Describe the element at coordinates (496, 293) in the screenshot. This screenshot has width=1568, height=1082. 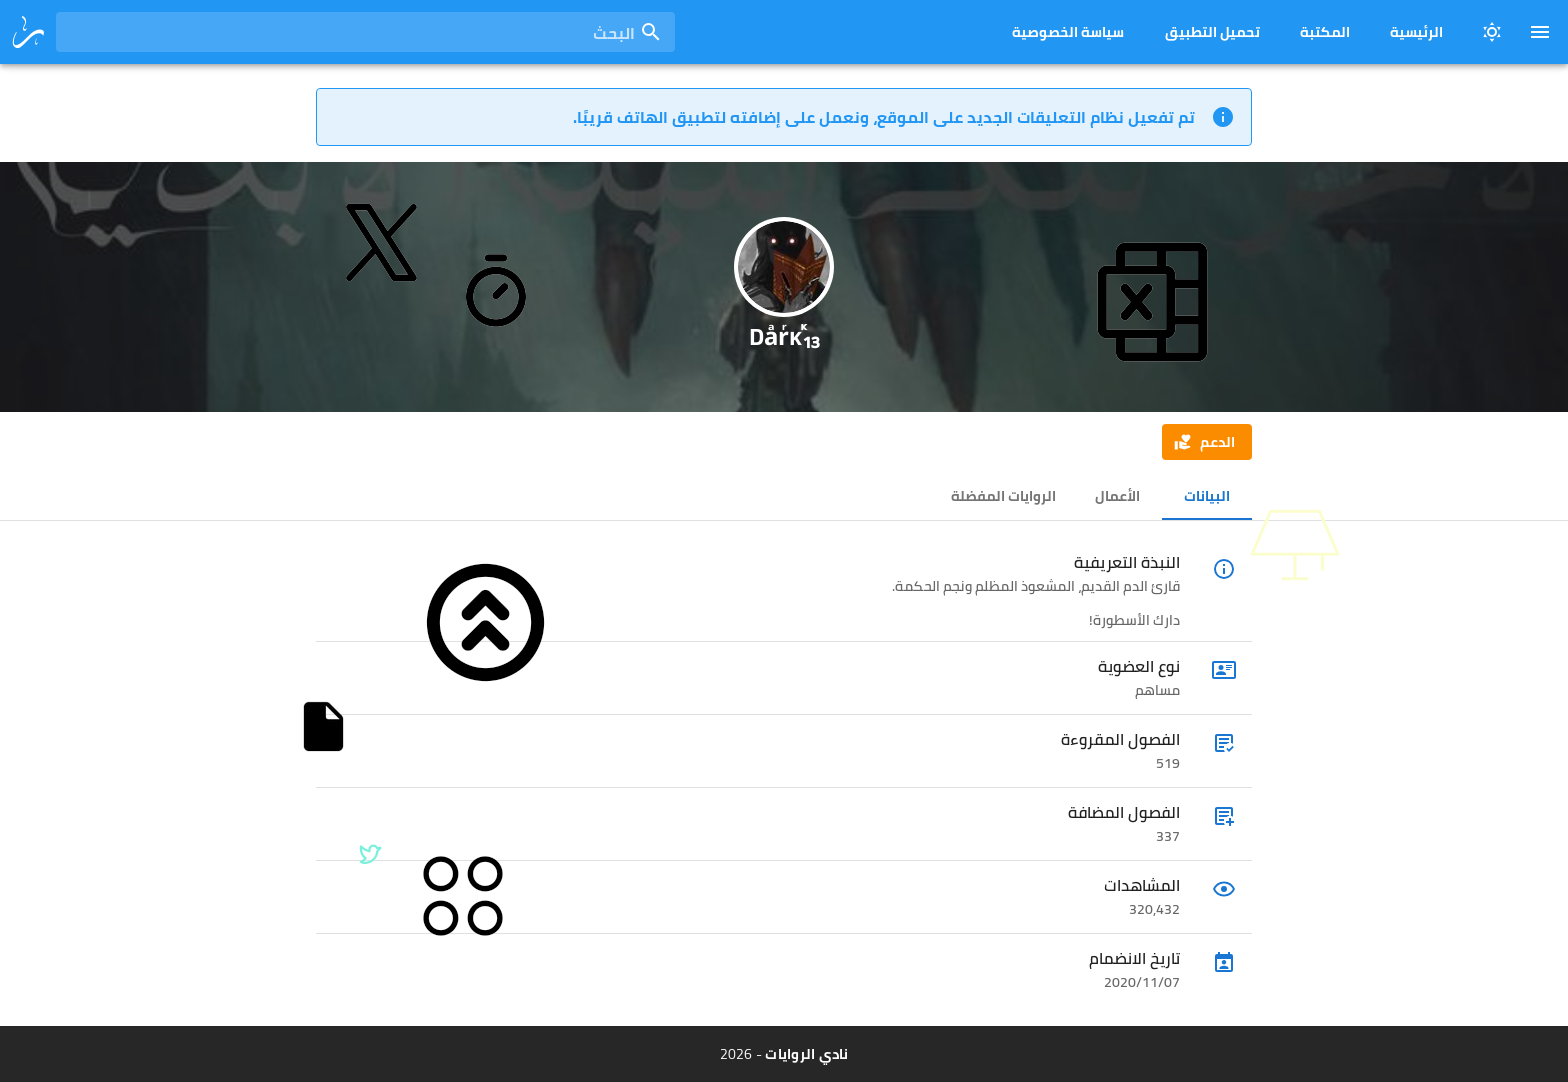
I see `set or view a countdown timer` at that location.